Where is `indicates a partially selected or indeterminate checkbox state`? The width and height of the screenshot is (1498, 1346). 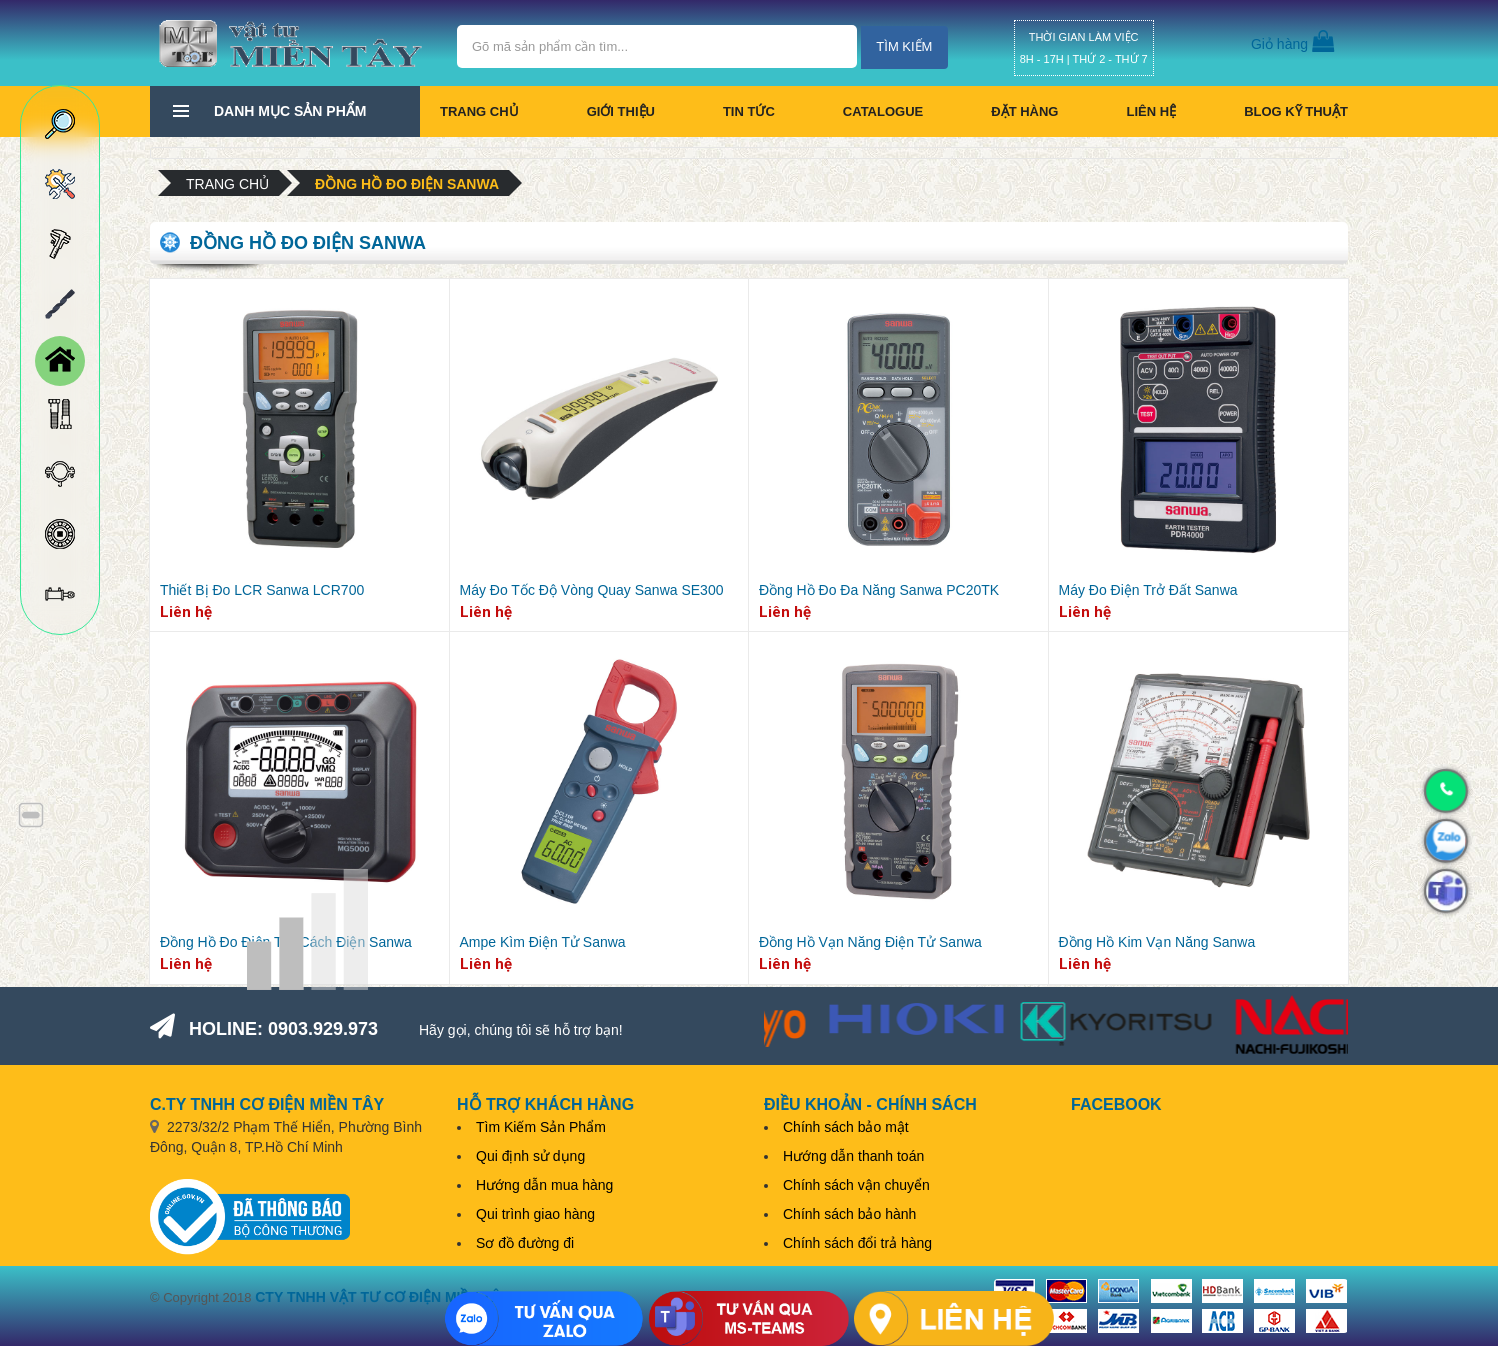 indicates a partially selected or indeterminate checkbox state is located at coordinates (31, 815).